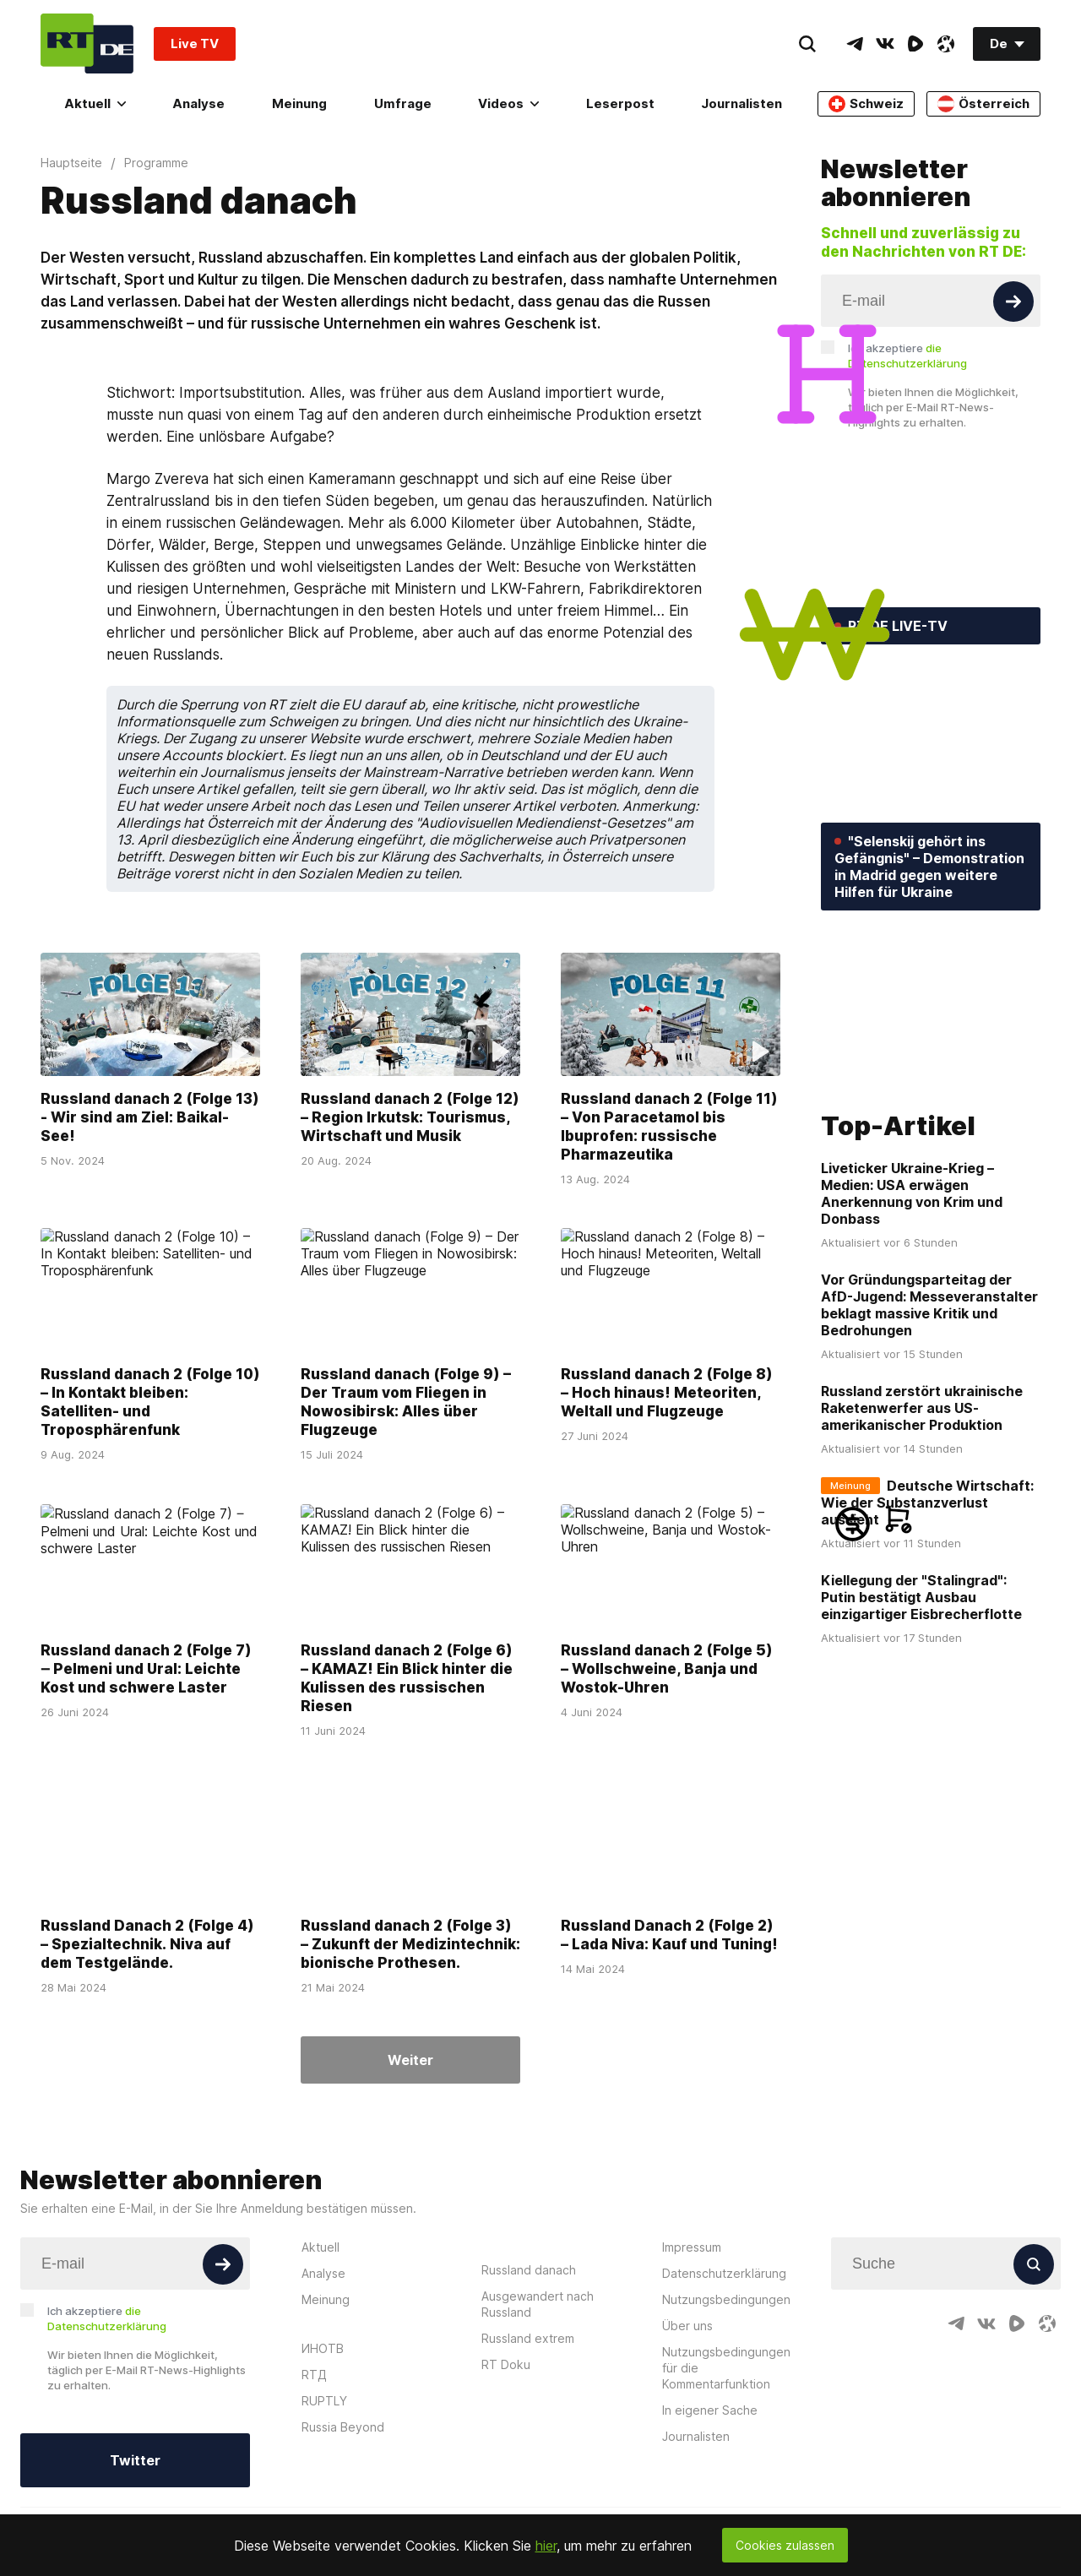  Describe the element at coordinates (827, 374) in the screenshot. I see `apply heading format to selected text` at that location.